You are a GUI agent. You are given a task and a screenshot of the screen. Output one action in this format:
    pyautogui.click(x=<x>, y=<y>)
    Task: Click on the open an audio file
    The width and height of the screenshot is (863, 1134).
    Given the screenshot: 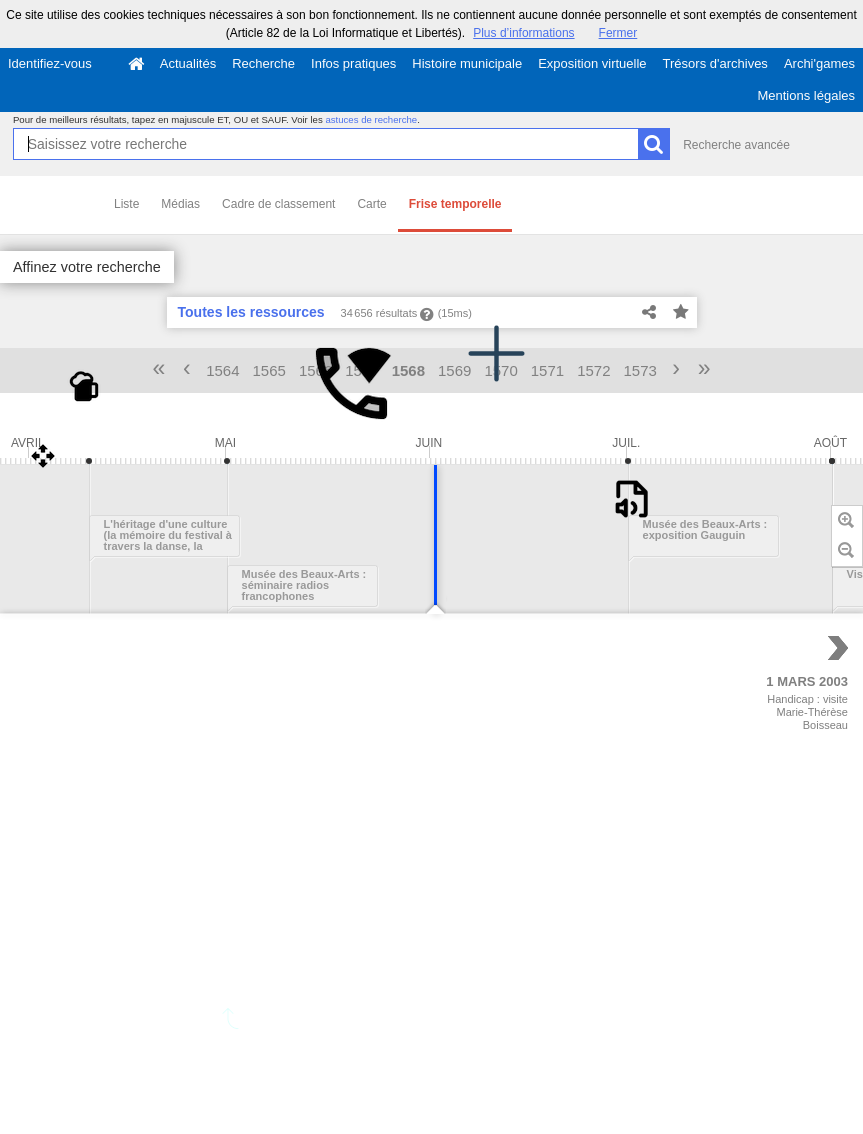 What is the action you would take?
    pyautogui.click(x=632, y=499)
    